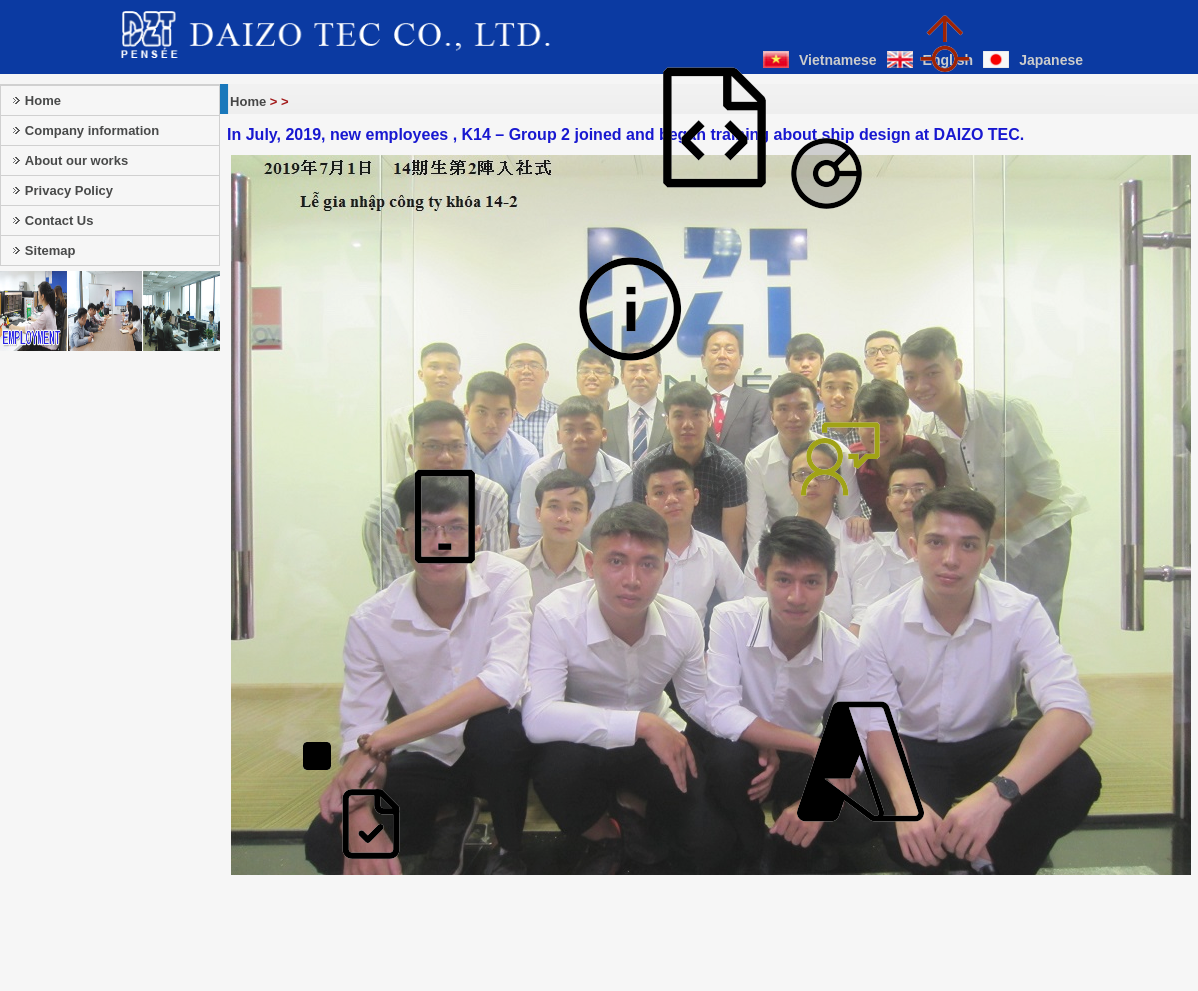  I want to click on view more information or details, so click(631, 309).